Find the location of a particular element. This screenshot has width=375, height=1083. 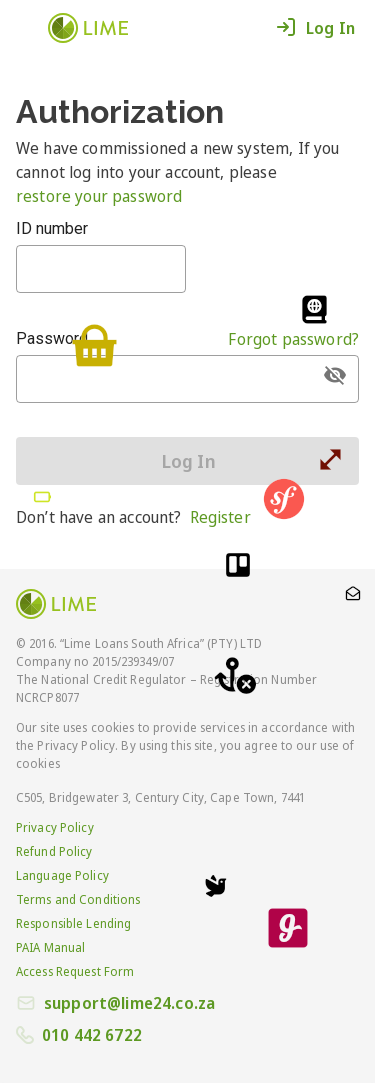

open trello app is located at coordinates (238, 565).